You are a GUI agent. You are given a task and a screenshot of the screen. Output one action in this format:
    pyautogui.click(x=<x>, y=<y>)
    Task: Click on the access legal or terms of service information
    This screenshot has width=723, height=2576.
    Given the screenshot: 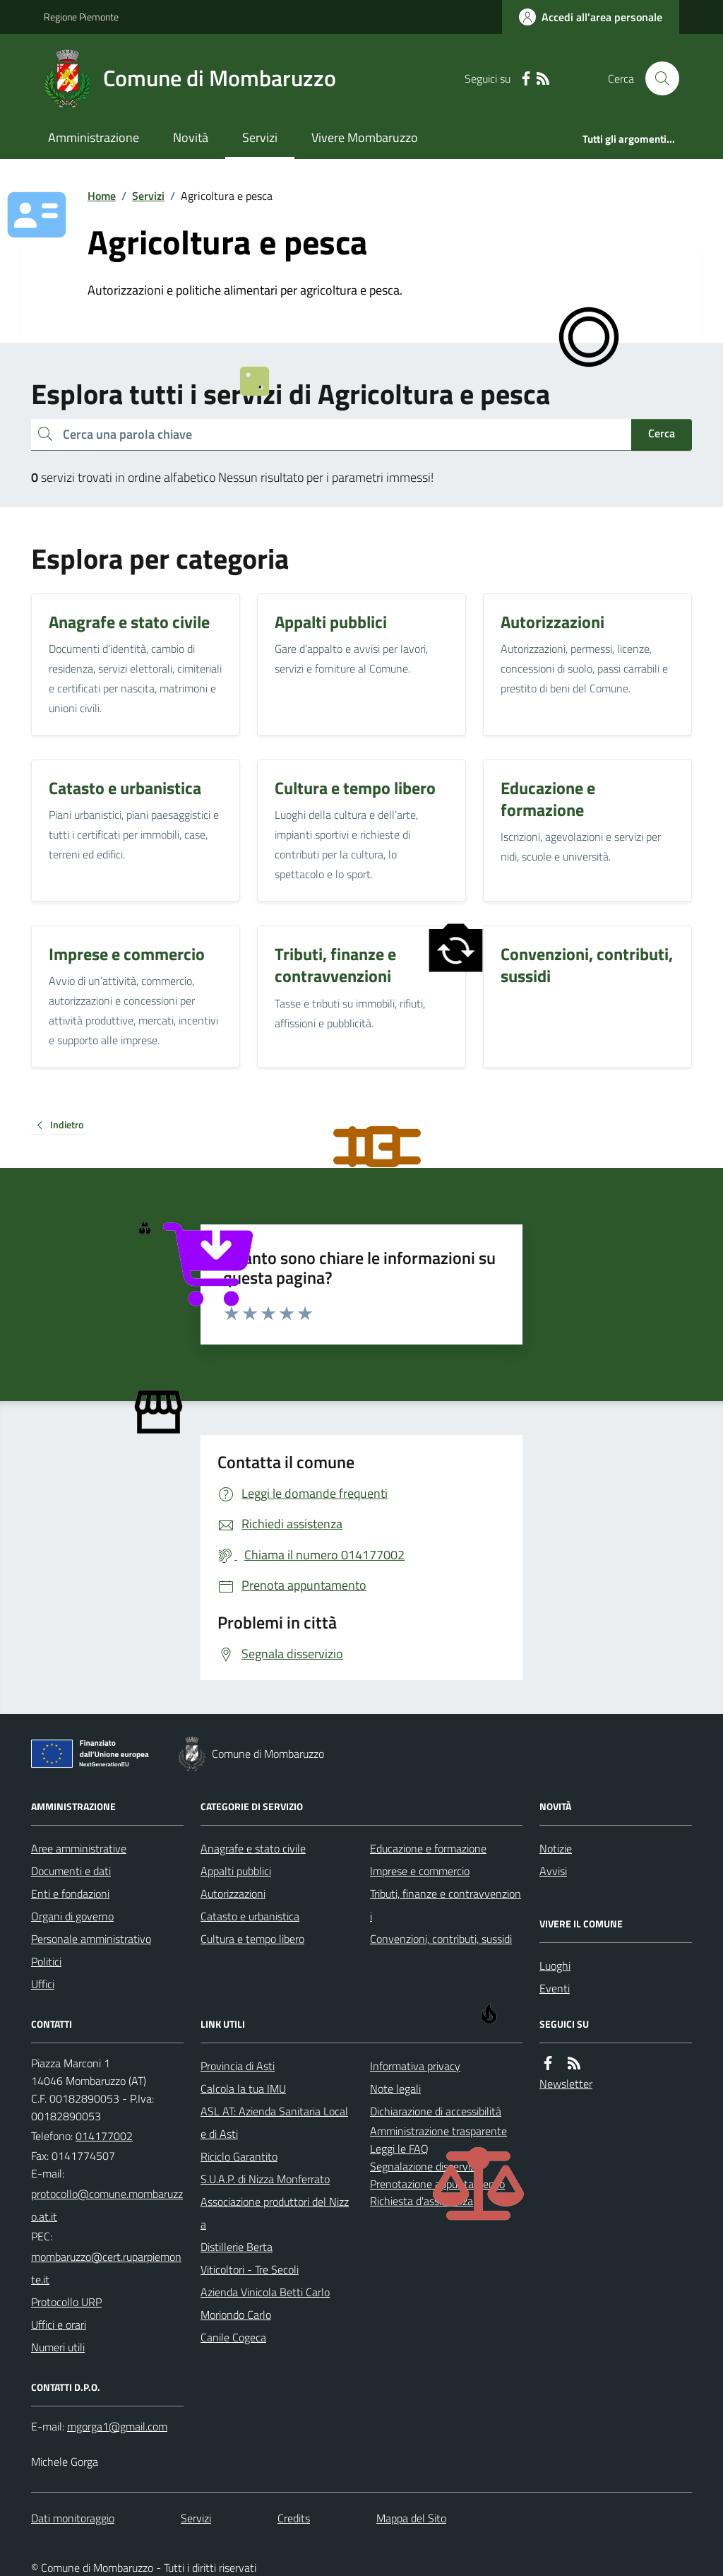 What is the action you would take?
    pyautogui.click(x=478, y=2183)
    